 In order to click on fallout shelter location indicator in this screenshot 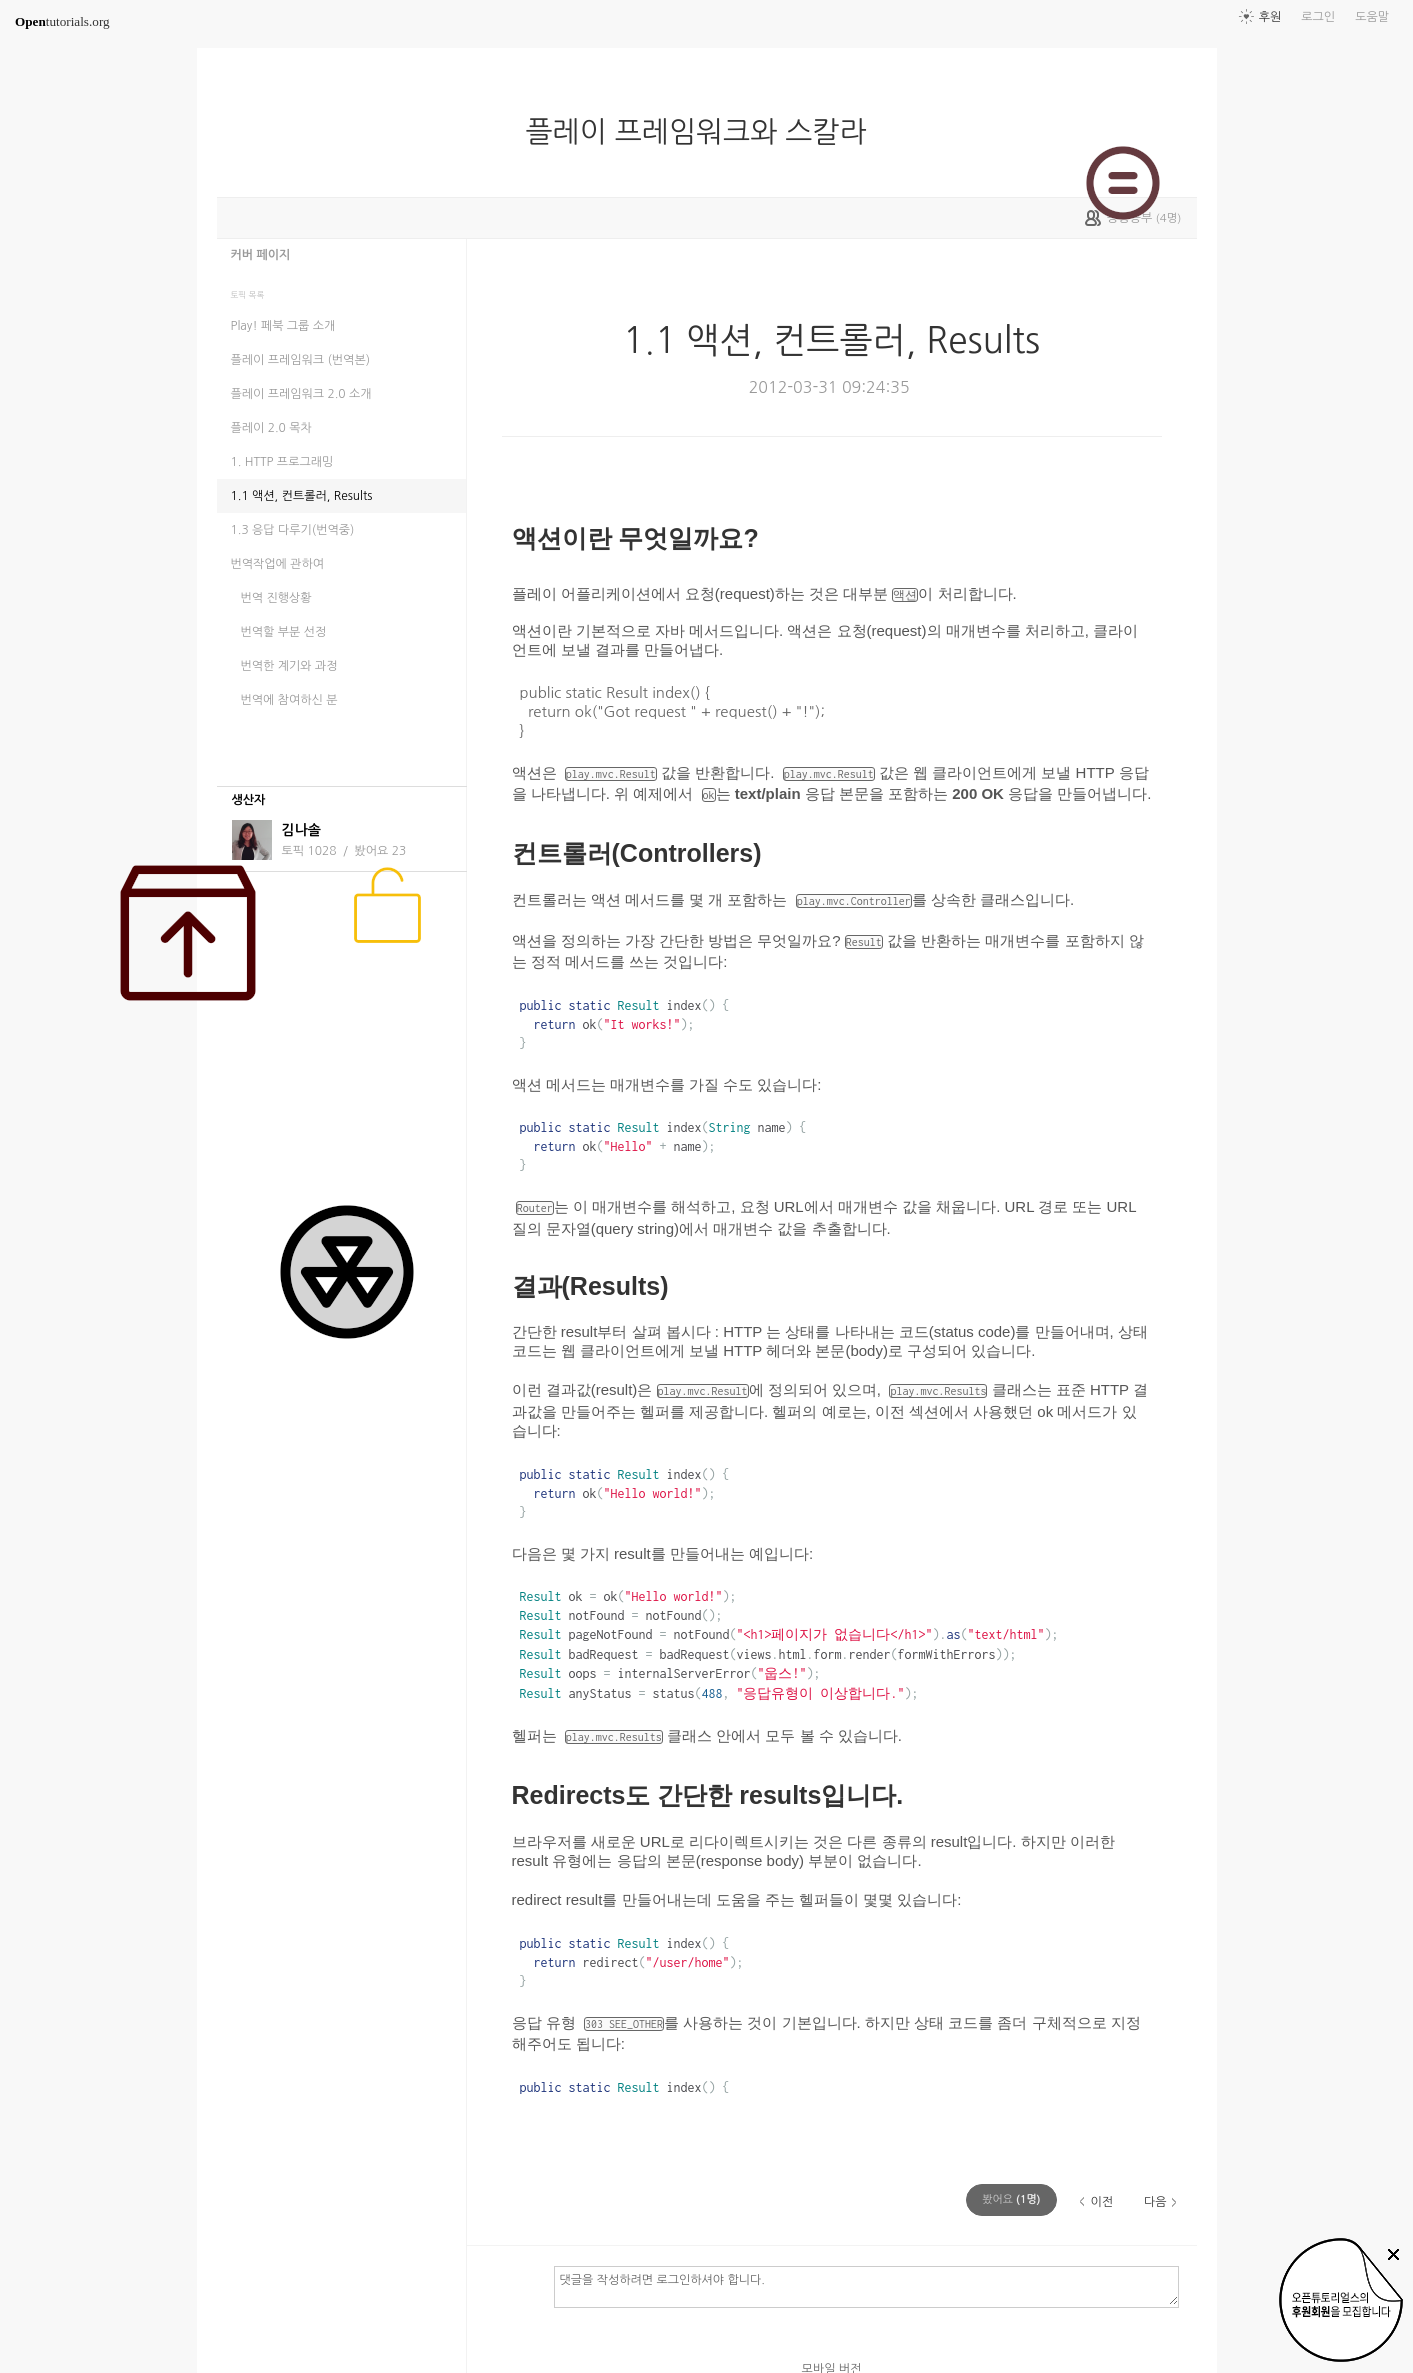, I will do `click(347, 1272)`.